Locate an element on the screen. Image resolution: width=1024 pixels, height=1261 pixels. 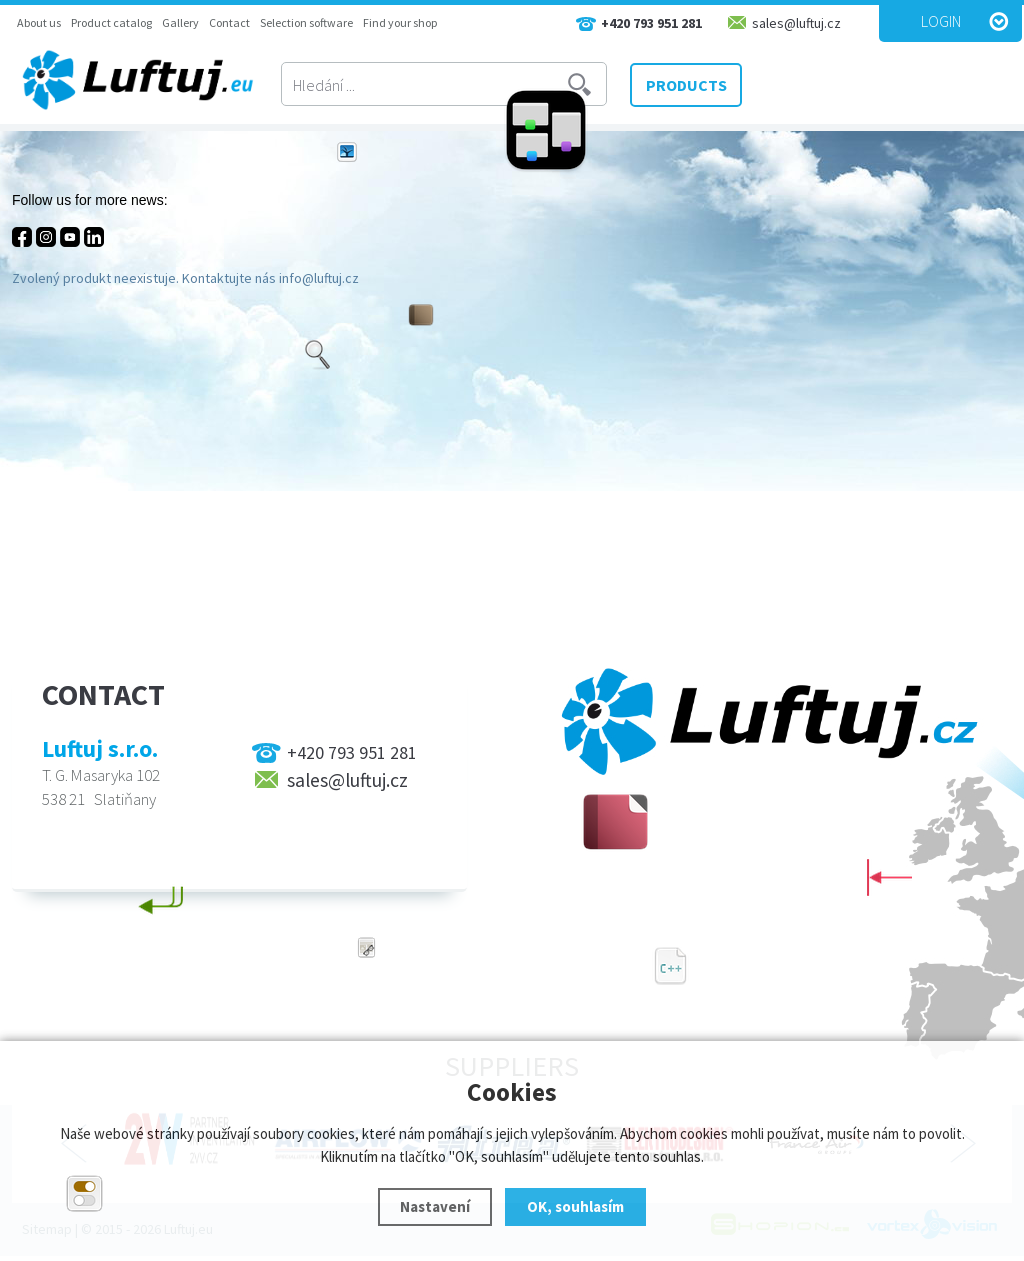
access desktop folder or files is located at coordinates (421, 314).